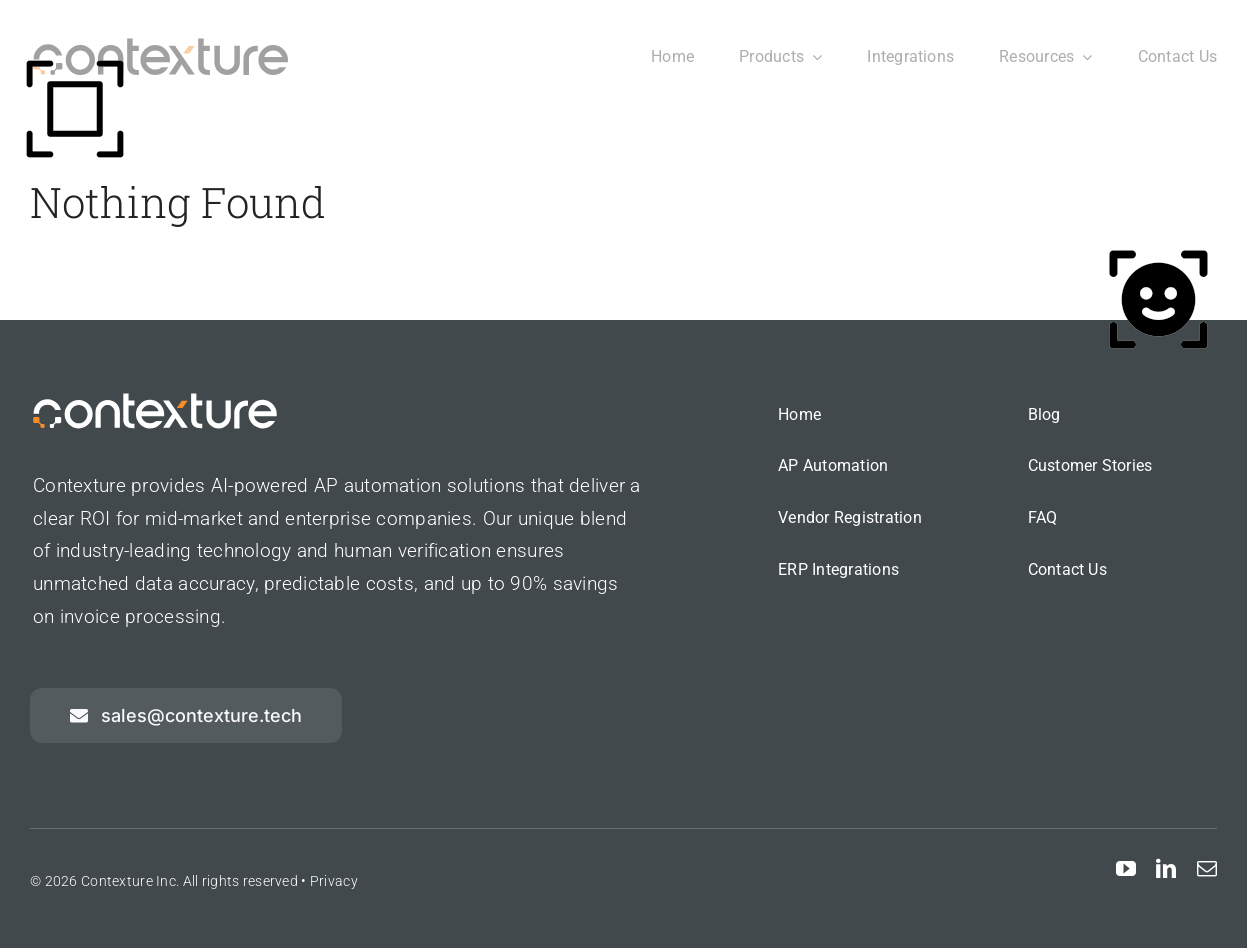 The width and height of the screenshot is (1247, 948). I want to click on scan face to unlock or authenticate, so click(1158, 299).